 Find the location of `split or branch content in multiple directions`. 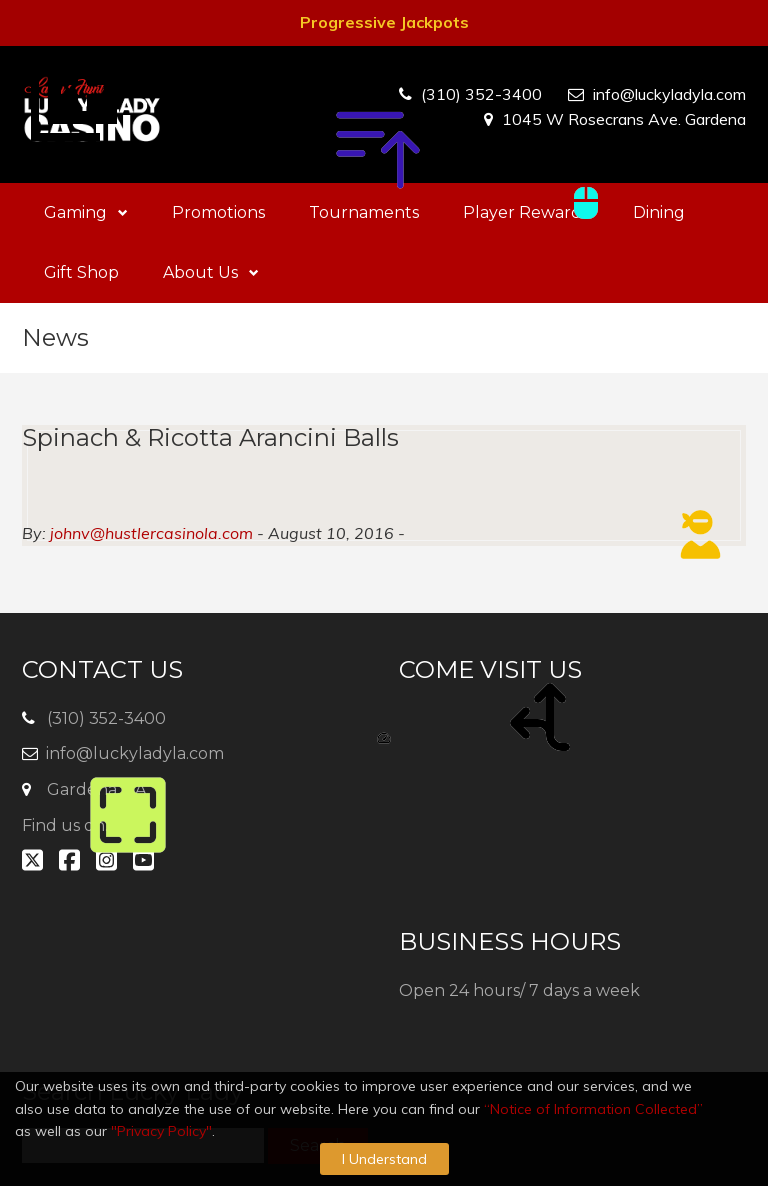

split or branch content in multiple directions is located at coordinates (542, 719).